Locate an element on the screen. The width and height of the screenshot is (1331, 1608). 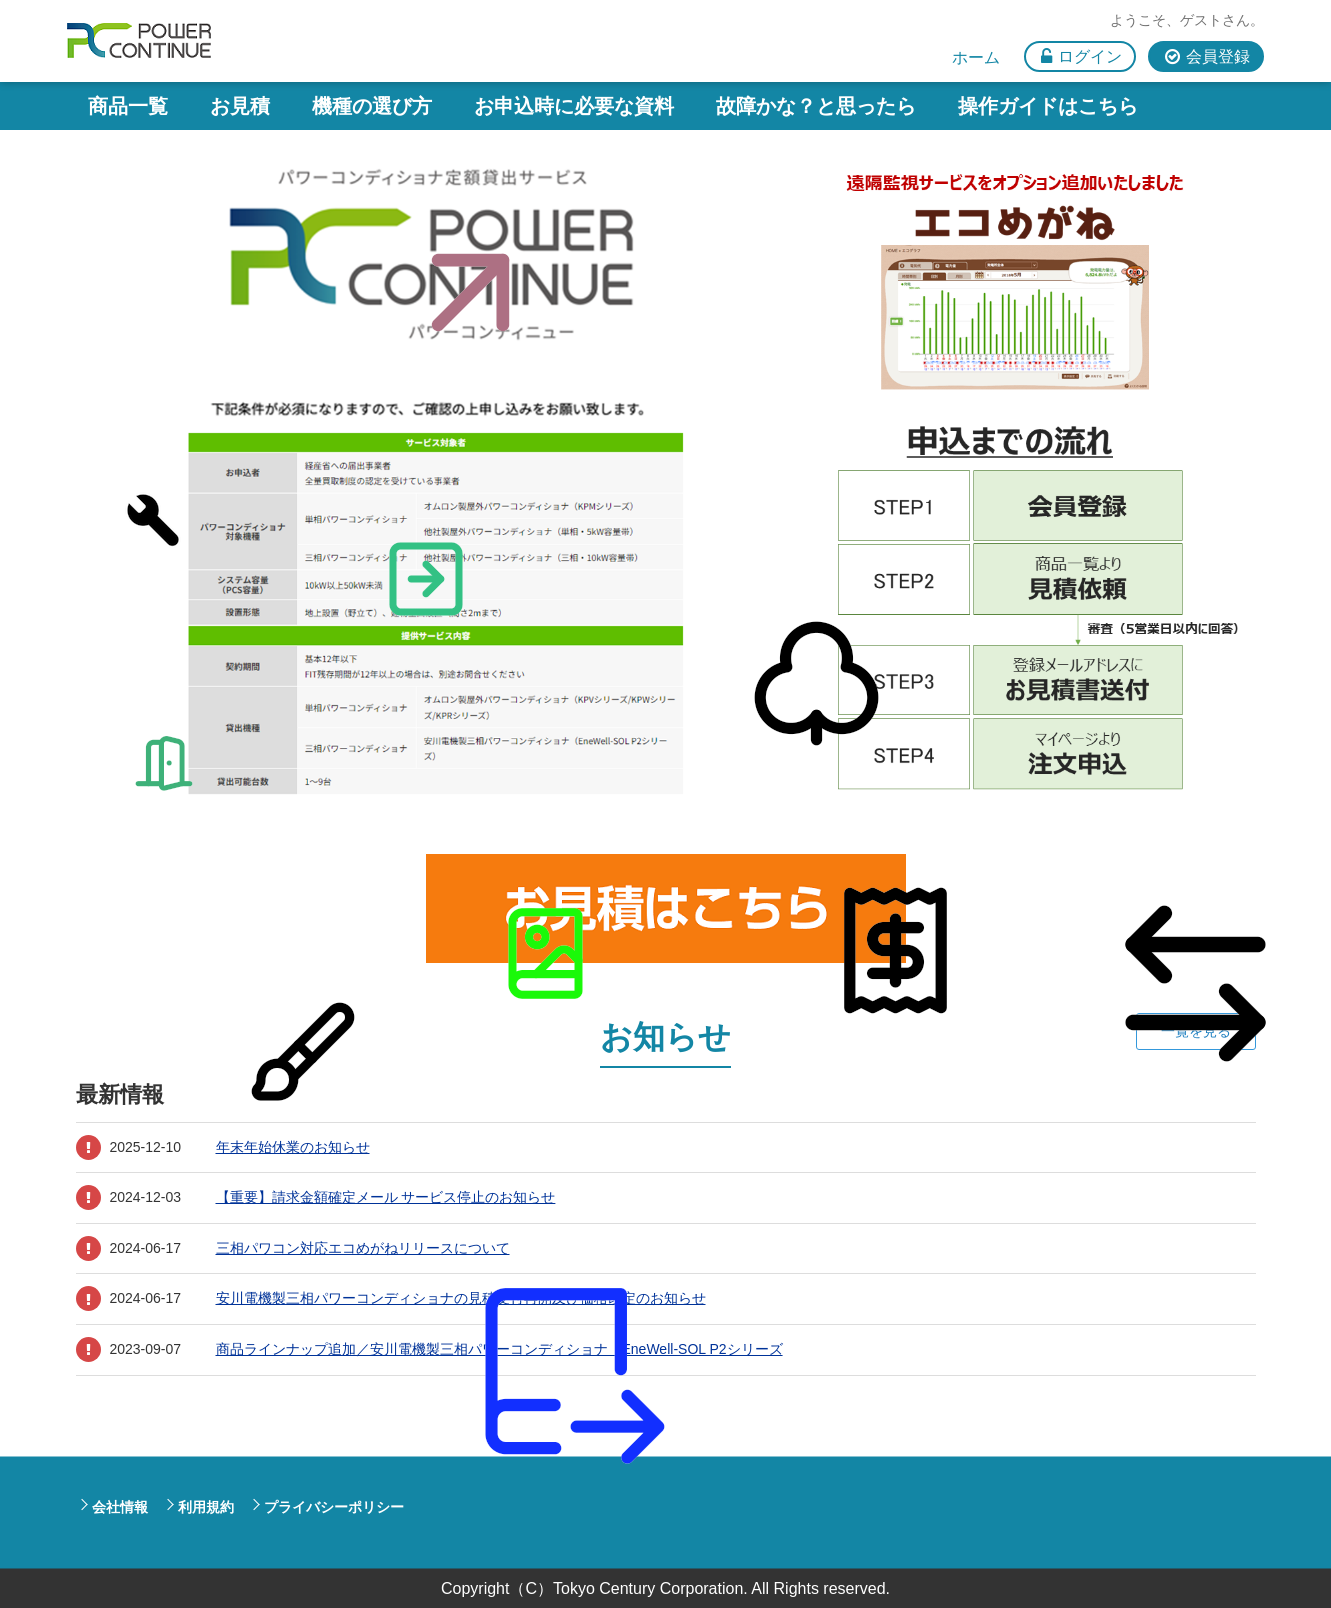
pull changes from a remote repository is located at coordinates (568, 1383).